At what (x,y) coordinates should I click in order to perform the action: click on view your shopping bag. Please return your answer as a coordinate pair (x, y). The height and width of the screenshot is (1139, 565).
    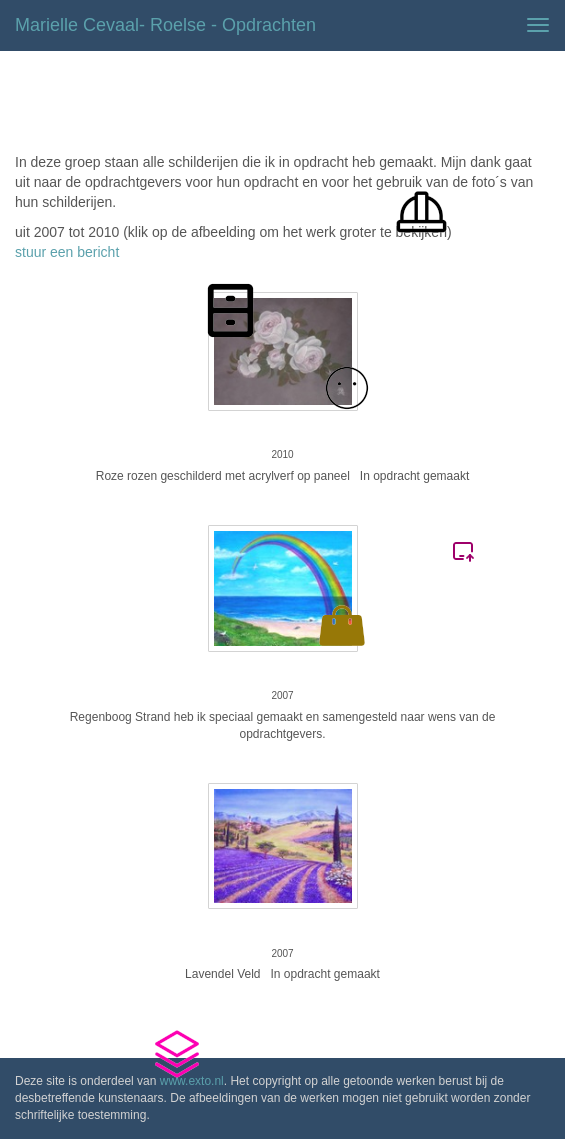
    Looking at the image, I should click on (342, 628).